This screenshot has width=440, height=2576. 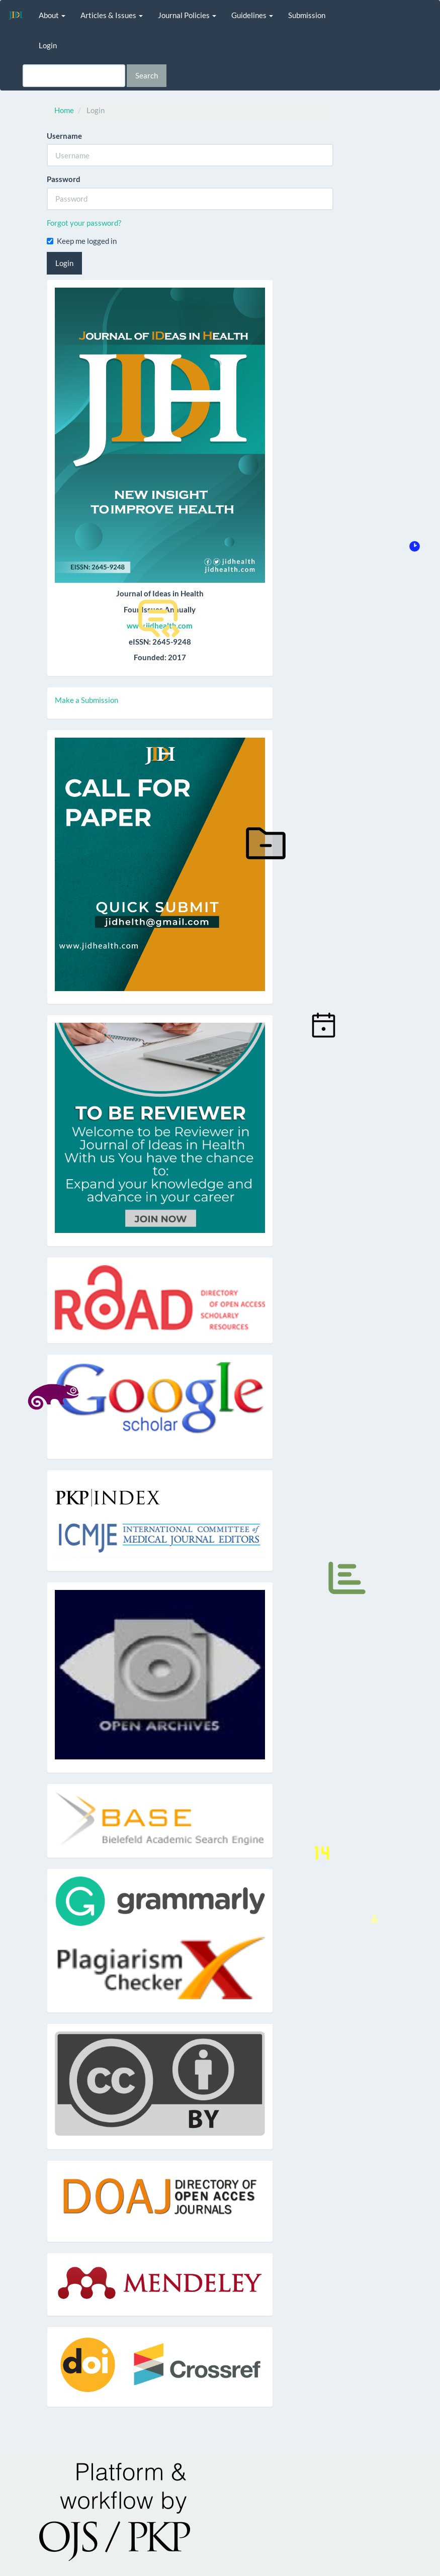 I want to click on view analytics or statistics, so click(x=347, y=1578).